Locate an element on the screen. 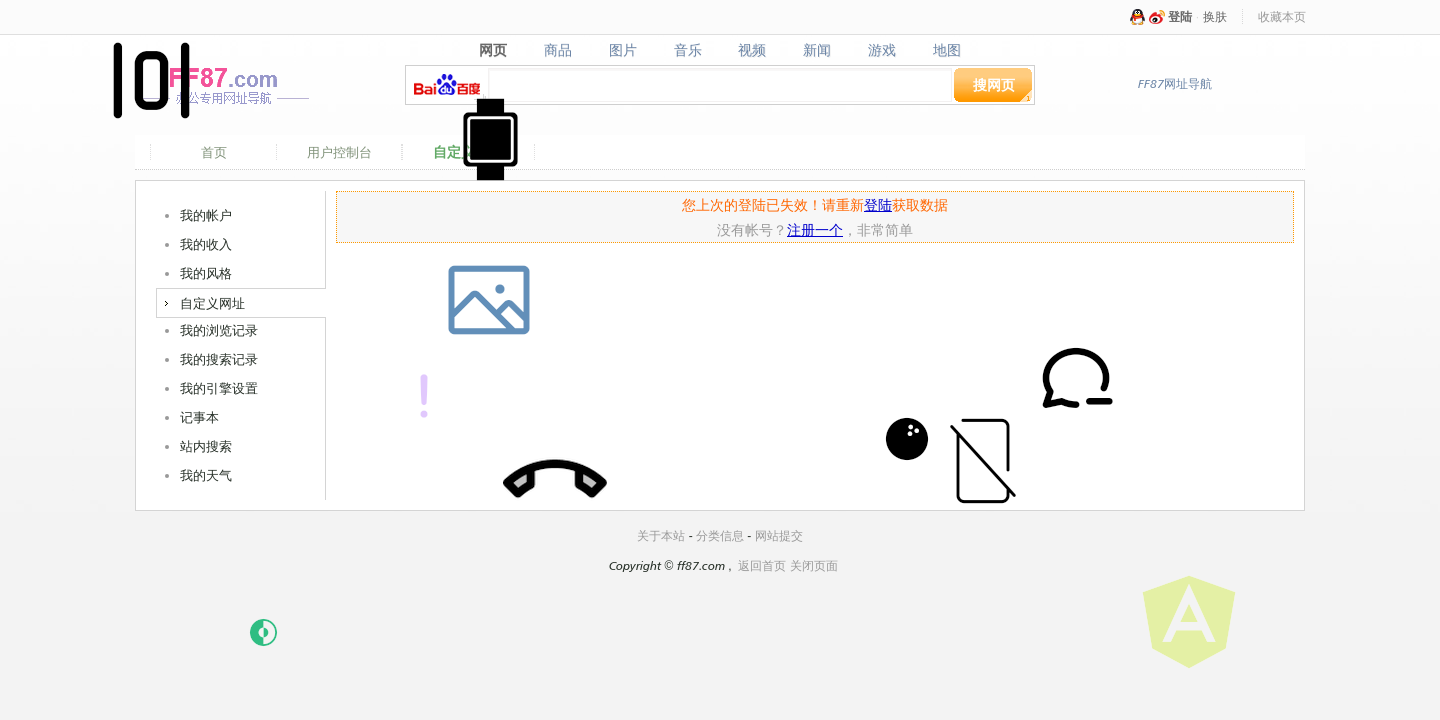  remove a message or conversation is located at coordinates (1076, 378).